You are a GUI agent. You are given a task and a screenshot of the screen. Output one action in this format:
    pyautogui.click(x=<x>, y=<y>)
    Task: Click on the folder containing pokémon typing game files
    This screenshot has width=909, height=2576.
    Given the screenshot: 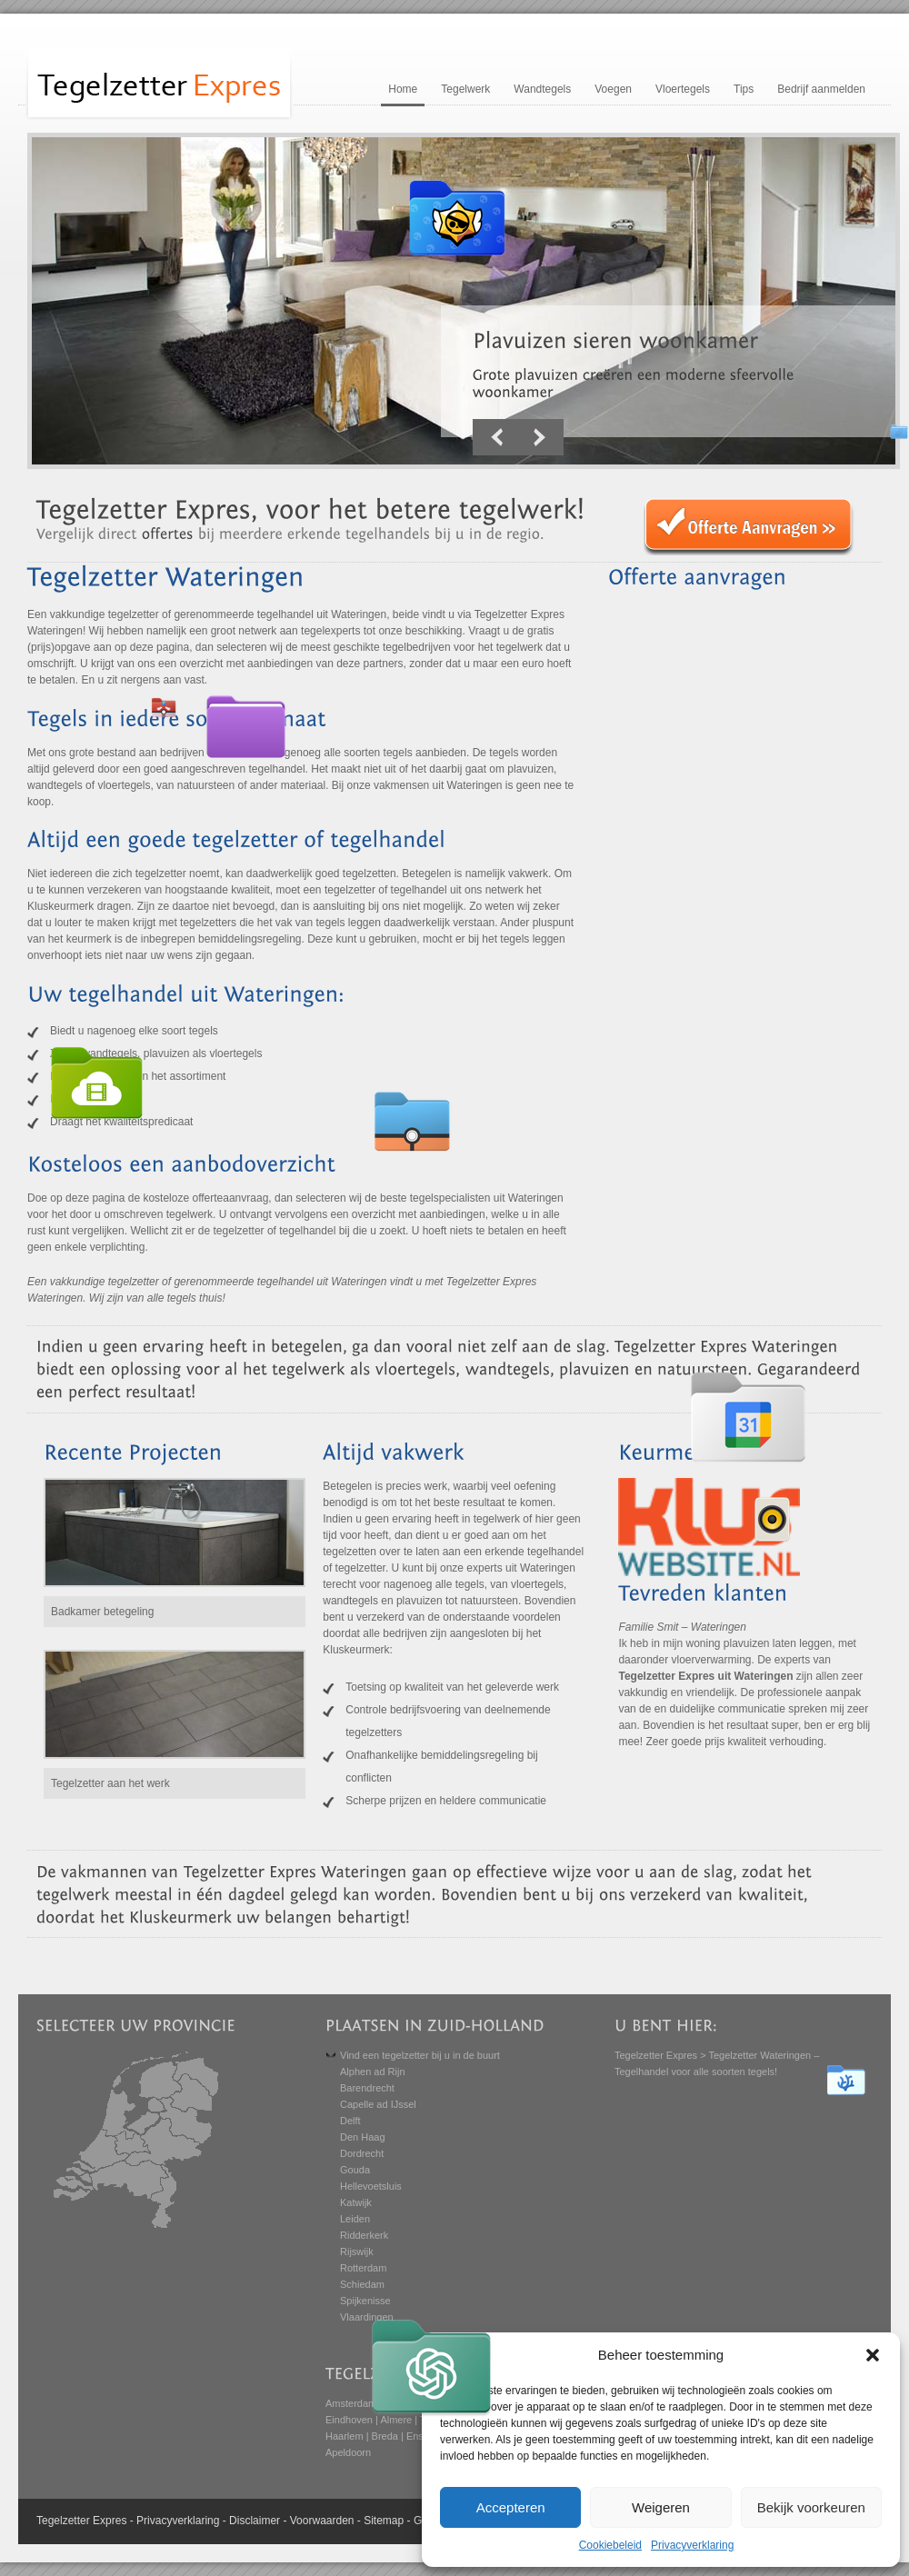 What is the action you would take?
    pyautogui.click(x=412, y=1123)
    